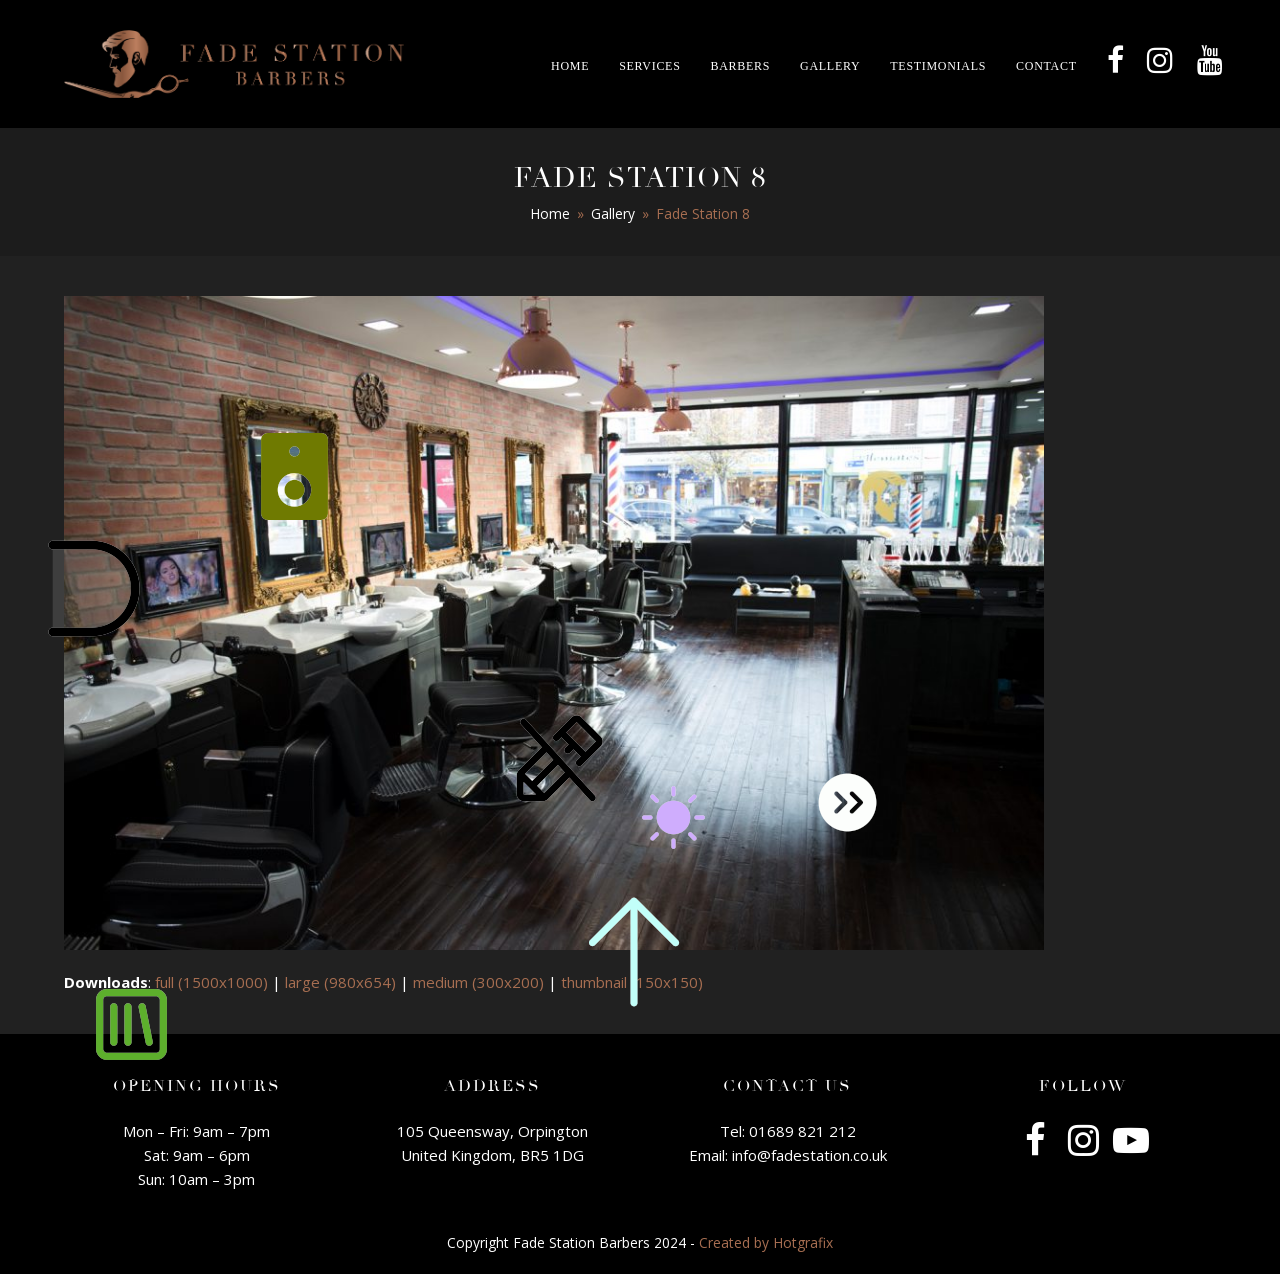 Image resolution: width=1280 pixels, height=1274 pixels. I want to click on access audio or speaker settings, so click(294, 476).